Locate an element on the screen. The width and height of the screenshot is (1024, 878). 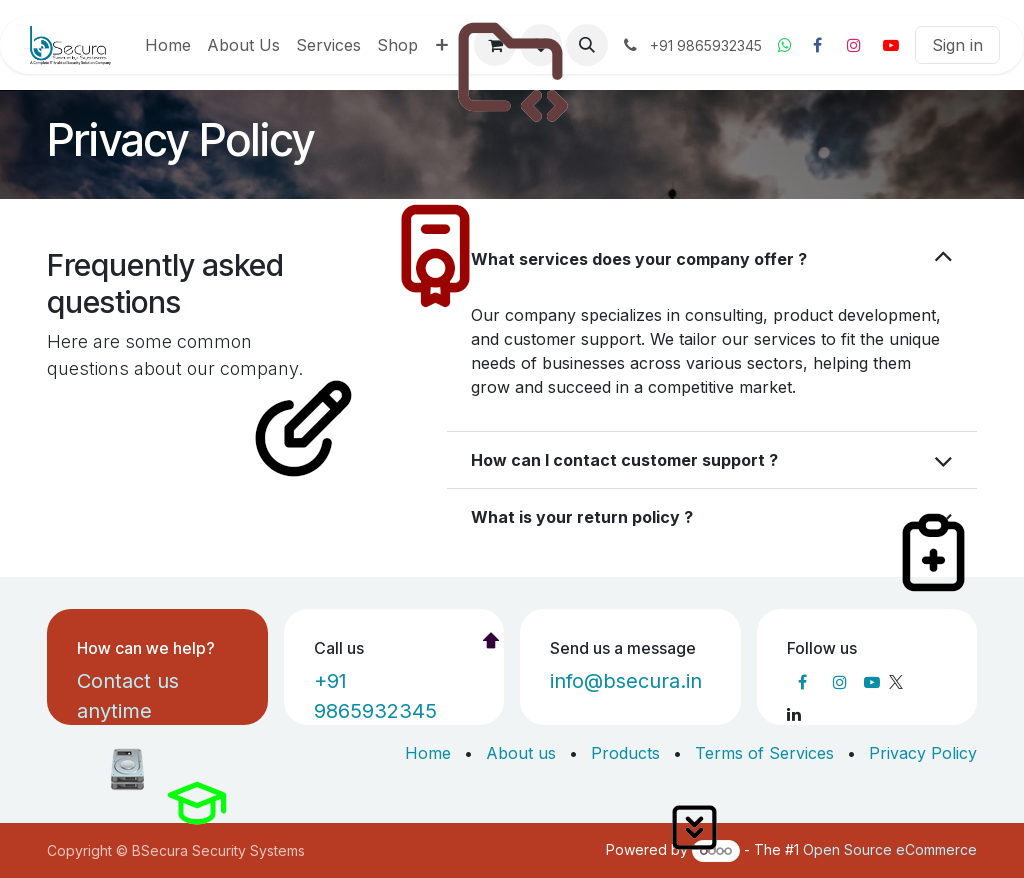
open code projects folder is located at coordinates (510, 69).